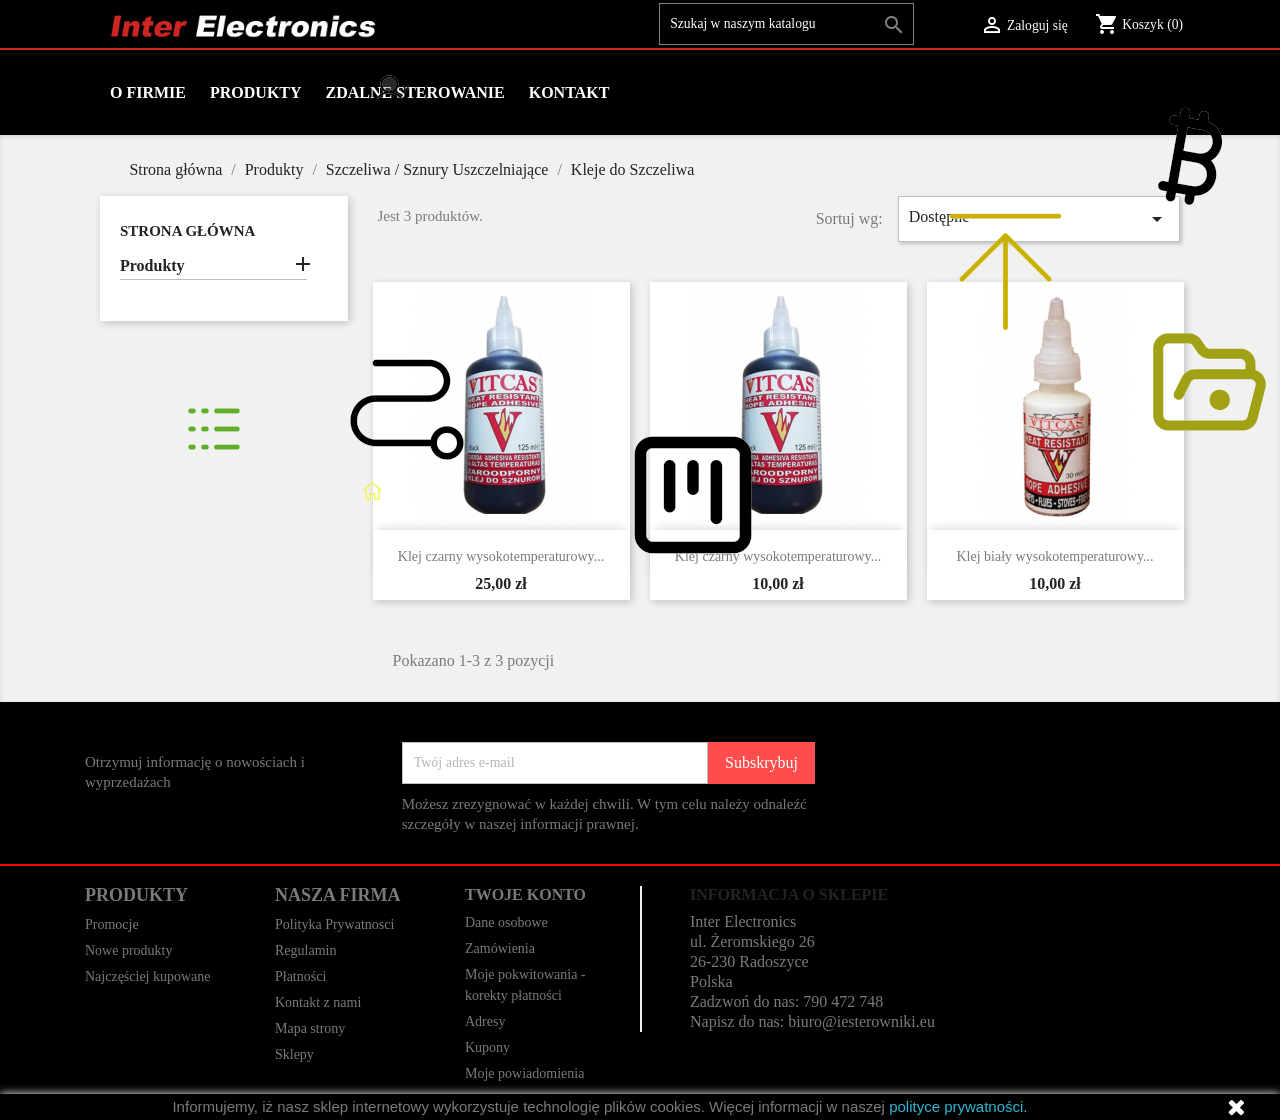 The height and width of the screenshot is (1120, 1280). Describe the element at coordinates (1209, 384) in the screenshot. I see `indicates an open folder with new or unread content` at that location.